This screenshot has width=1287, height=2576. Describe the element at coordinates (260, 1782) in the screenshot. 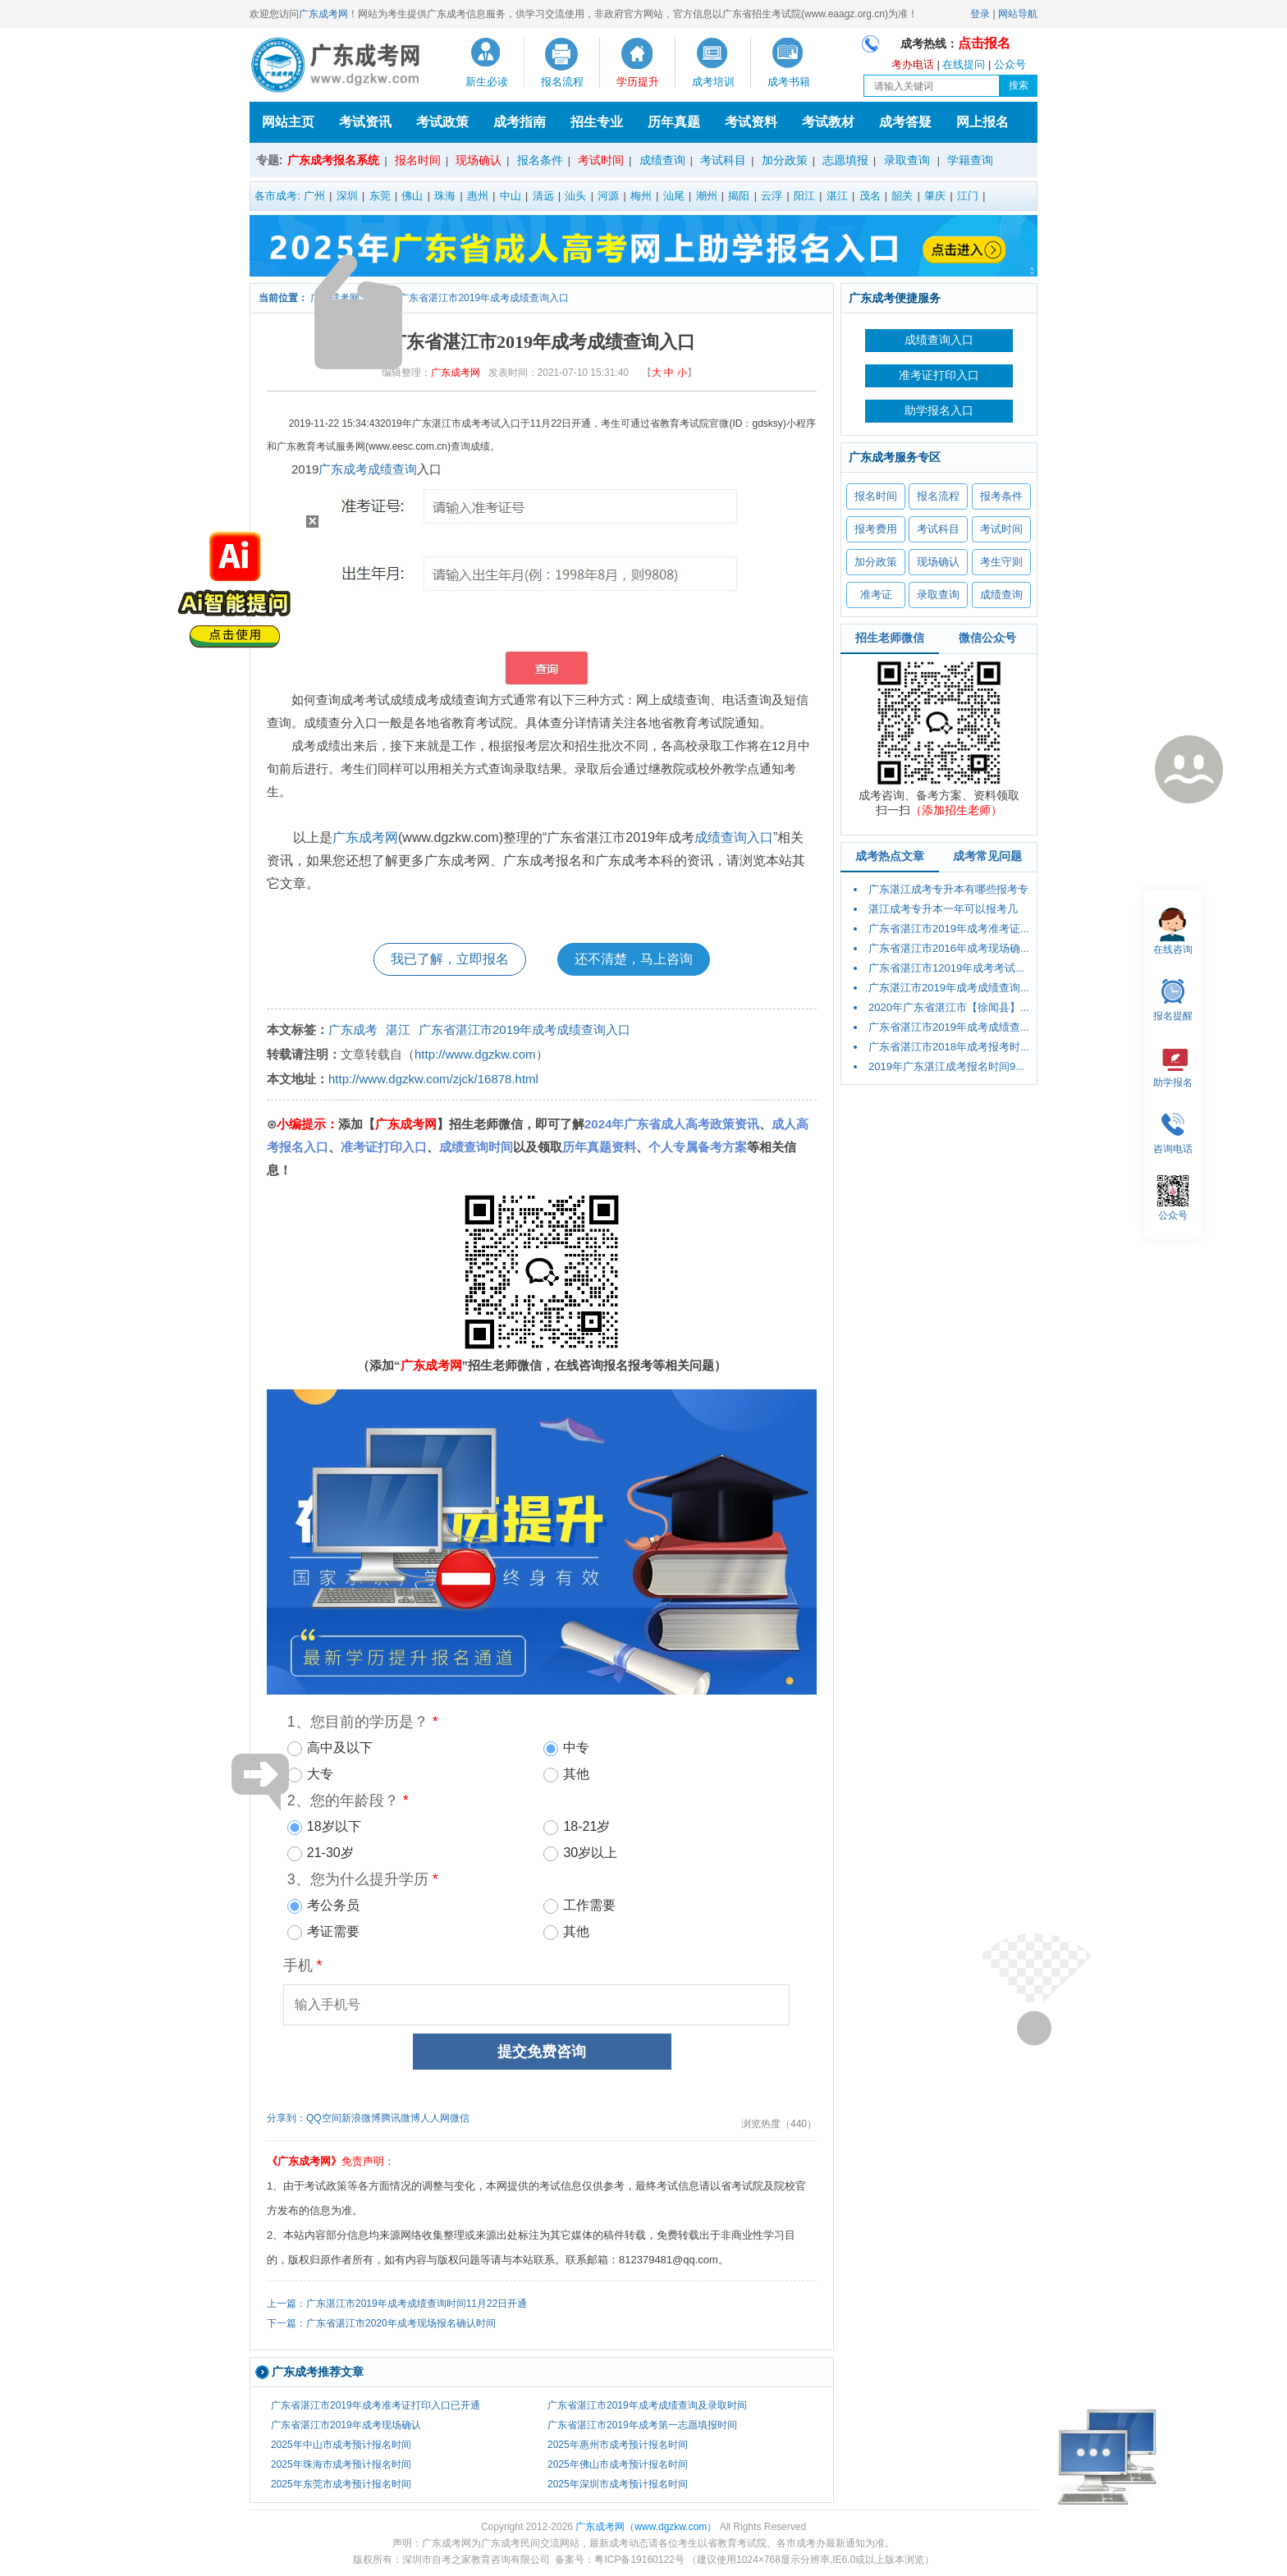

I see `user is currently away or idle` at that location.